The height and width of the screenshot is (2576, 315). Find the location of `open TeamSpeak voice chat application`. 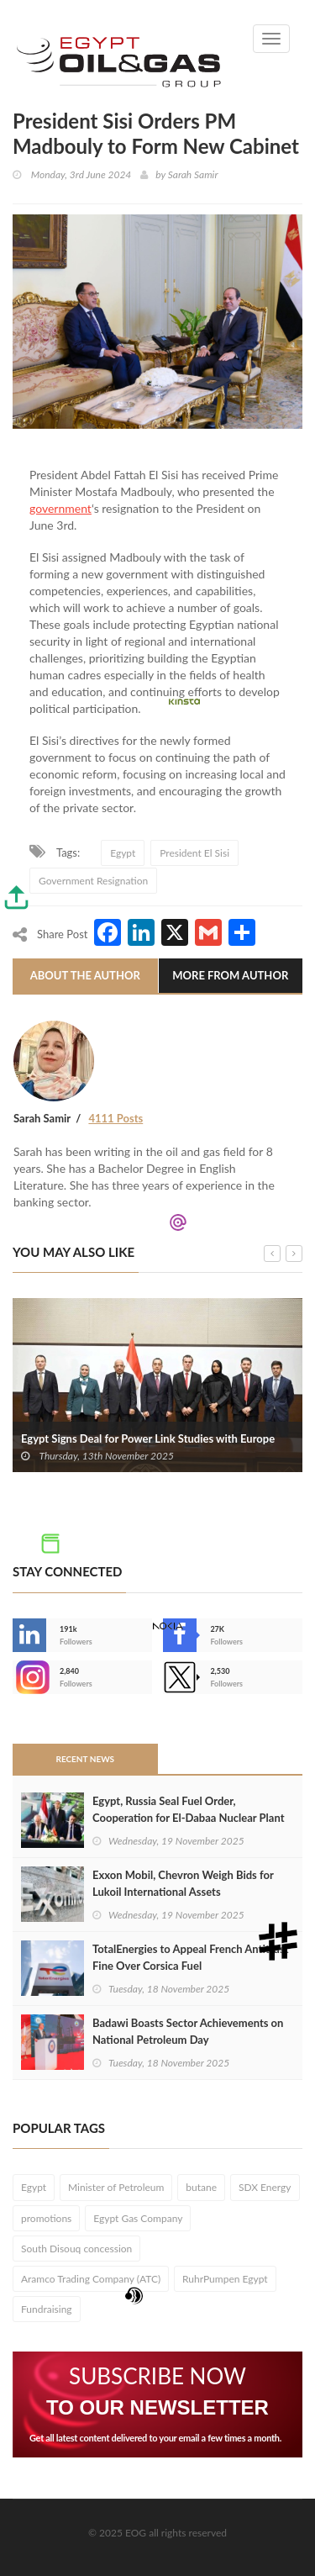

open TeamSpeak voice chat application is located at coordinates (134, 2295).